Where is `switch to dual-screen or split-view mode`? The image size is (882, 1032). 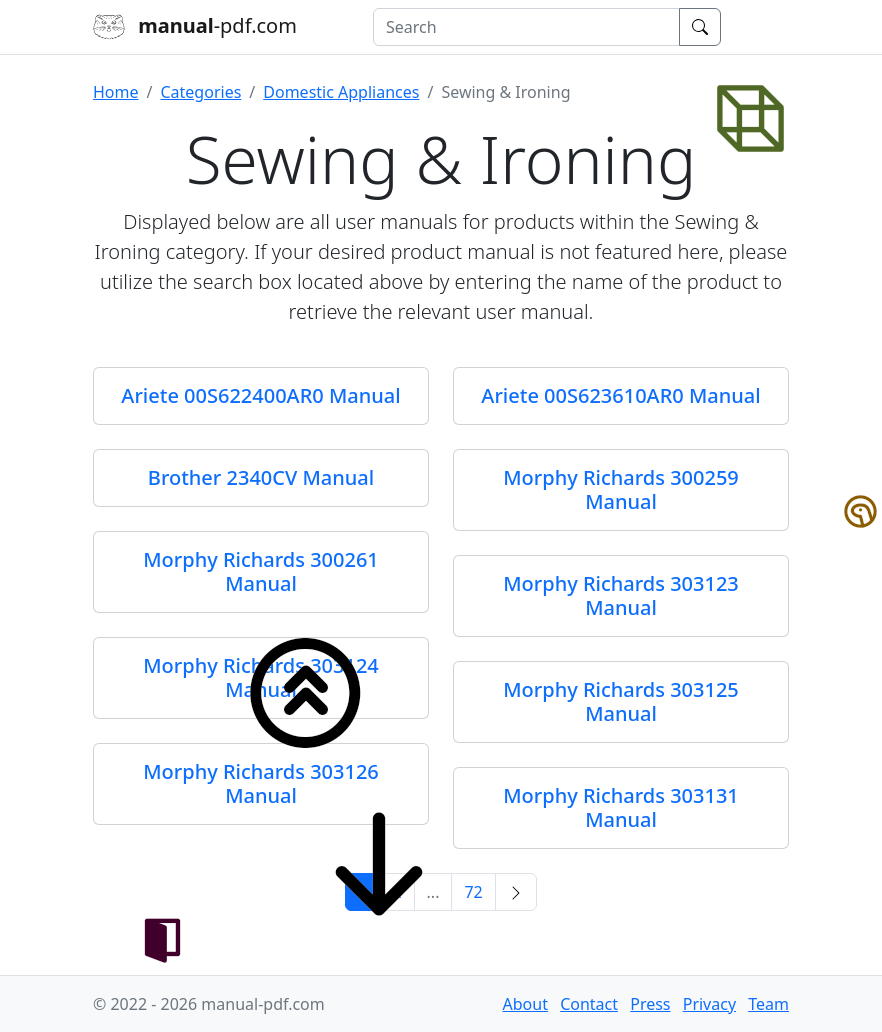 switch to dual-screen or split-view mode is located at coordinates (162, 938).